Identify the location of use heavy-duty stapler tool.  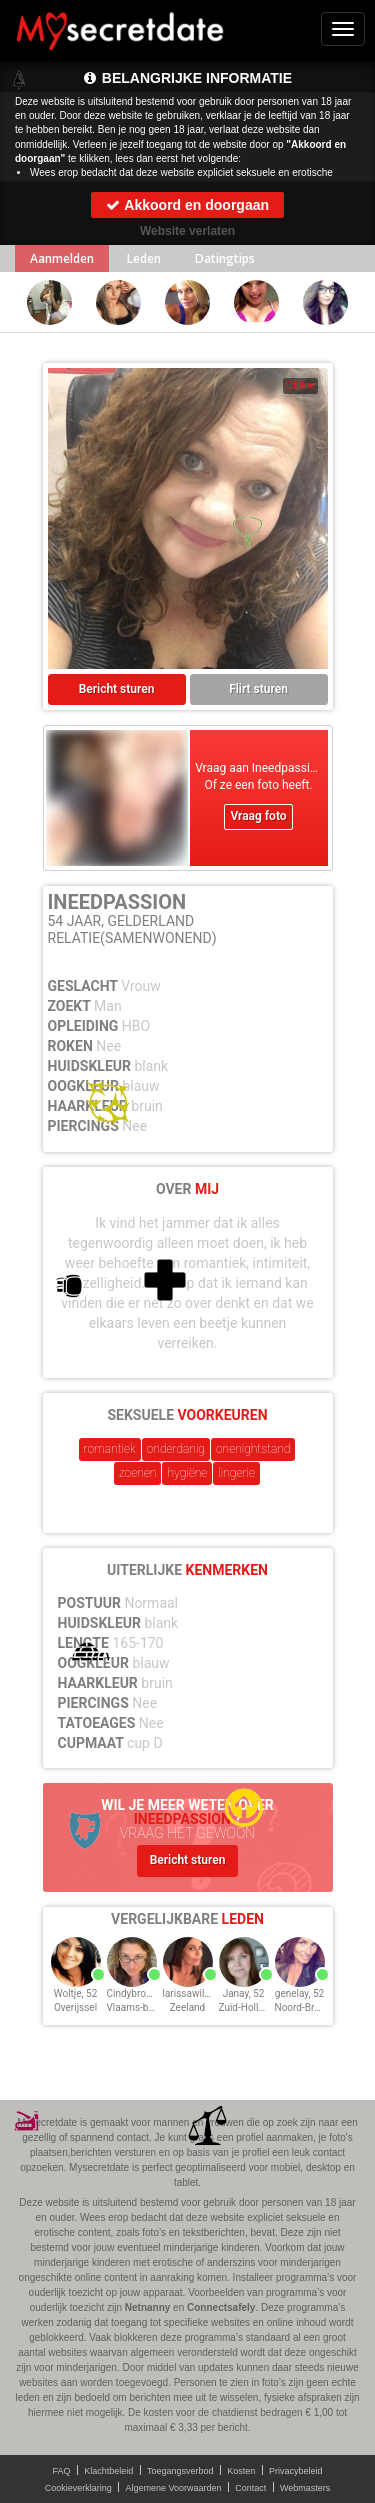
(26, 2120).